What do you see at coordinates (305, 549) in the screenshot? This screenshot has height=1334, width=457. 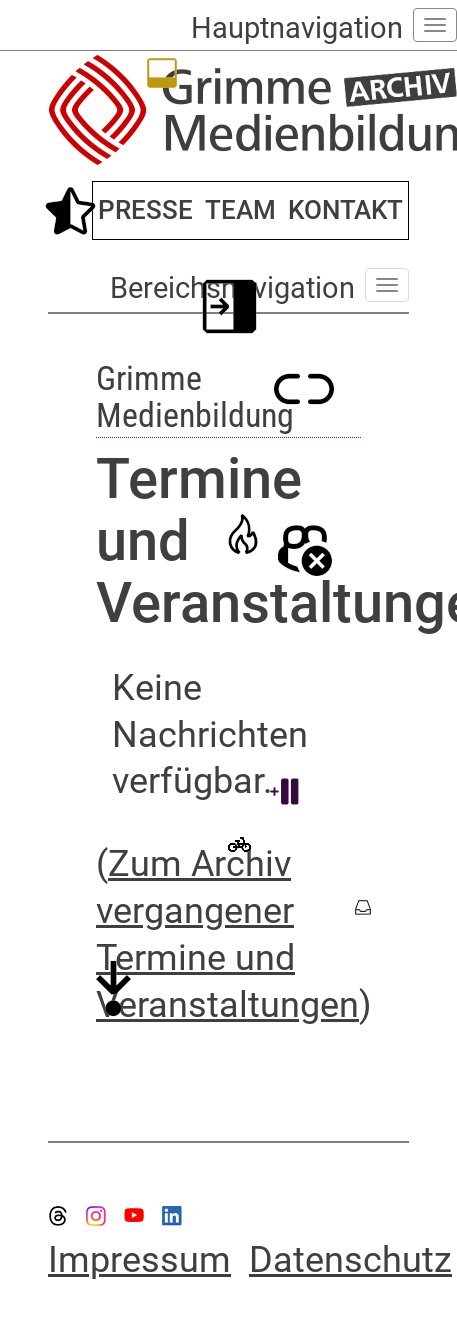 I see `github copilot connection error` at bounding box center [305, 549].